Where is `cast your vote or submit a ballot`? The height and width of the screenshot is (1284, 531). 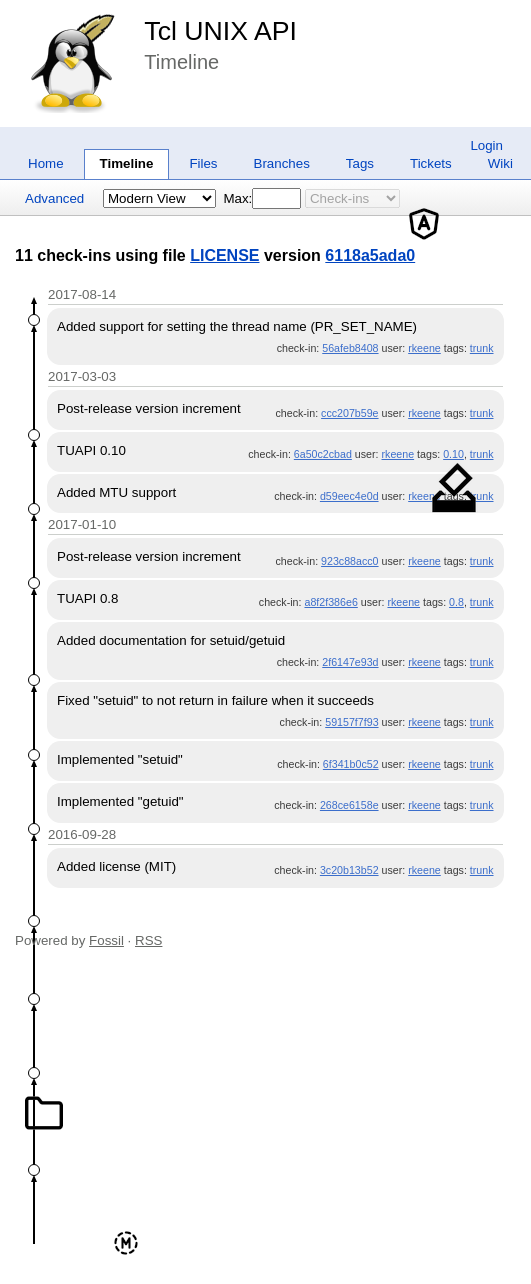 cast your vote or submit a ballot is located at coordinates (454, 488).